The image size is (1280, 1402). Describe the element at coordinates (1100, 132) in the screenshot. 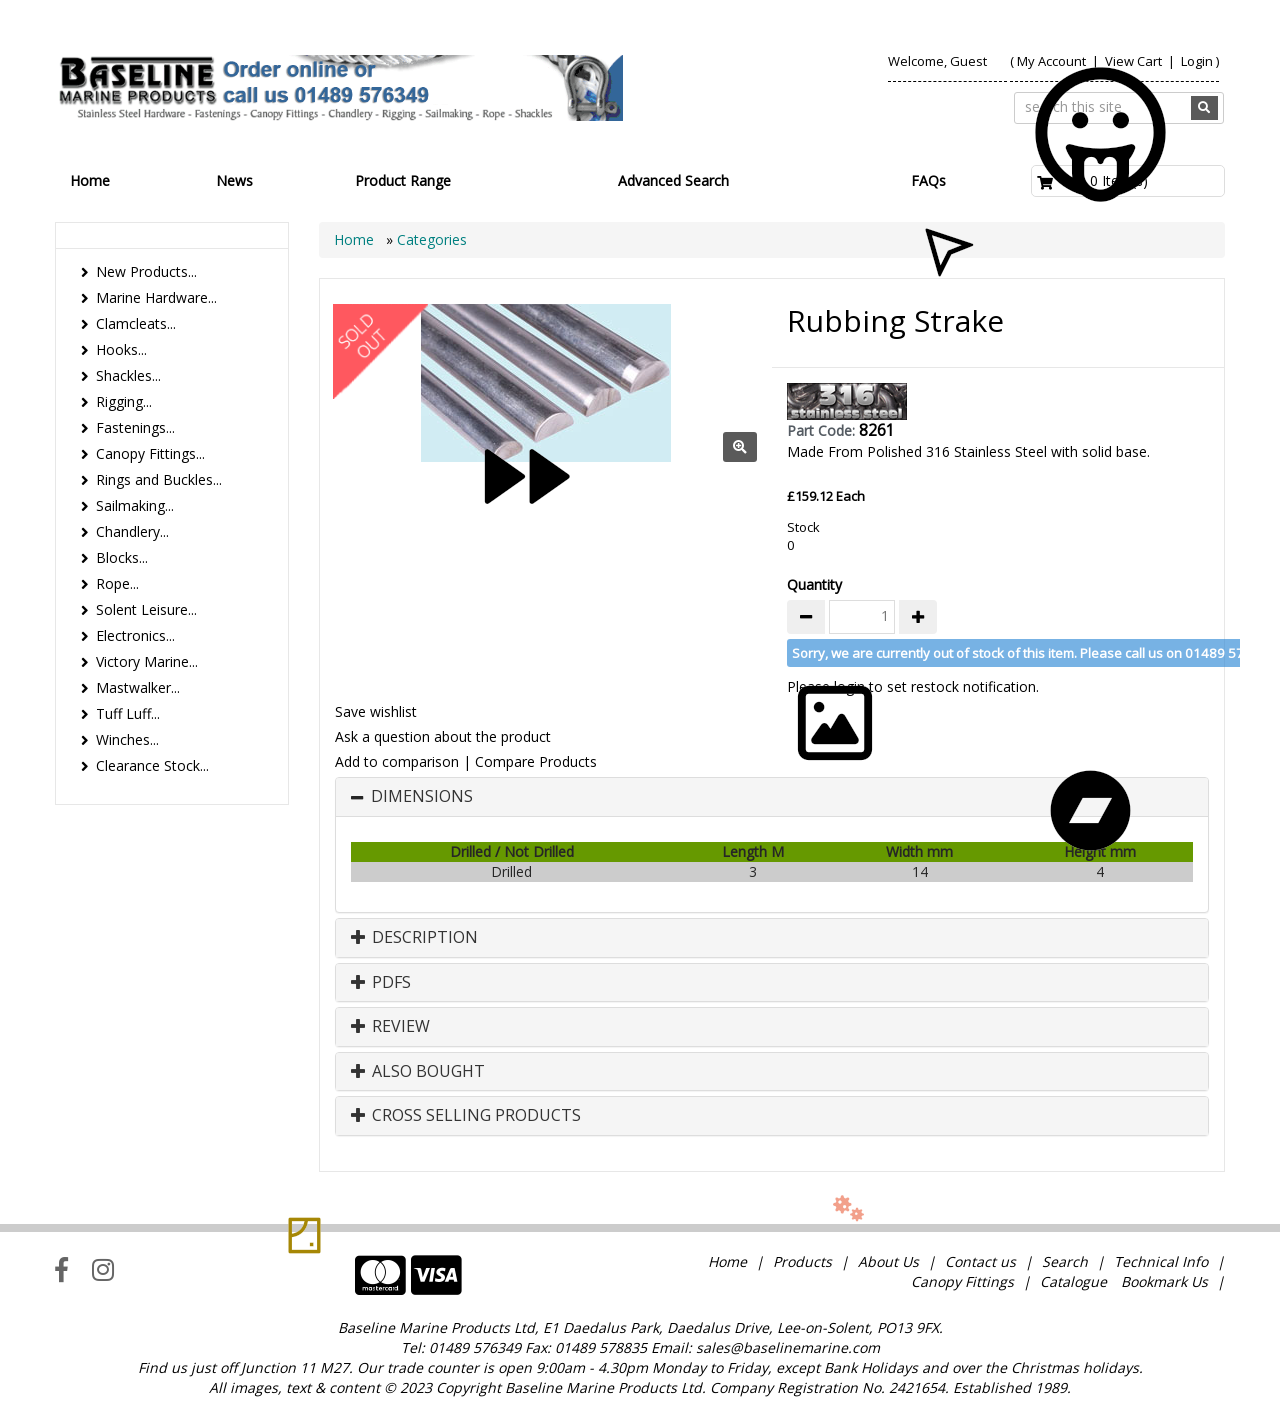

I see `insert playful or silly emoji in message` at that location.